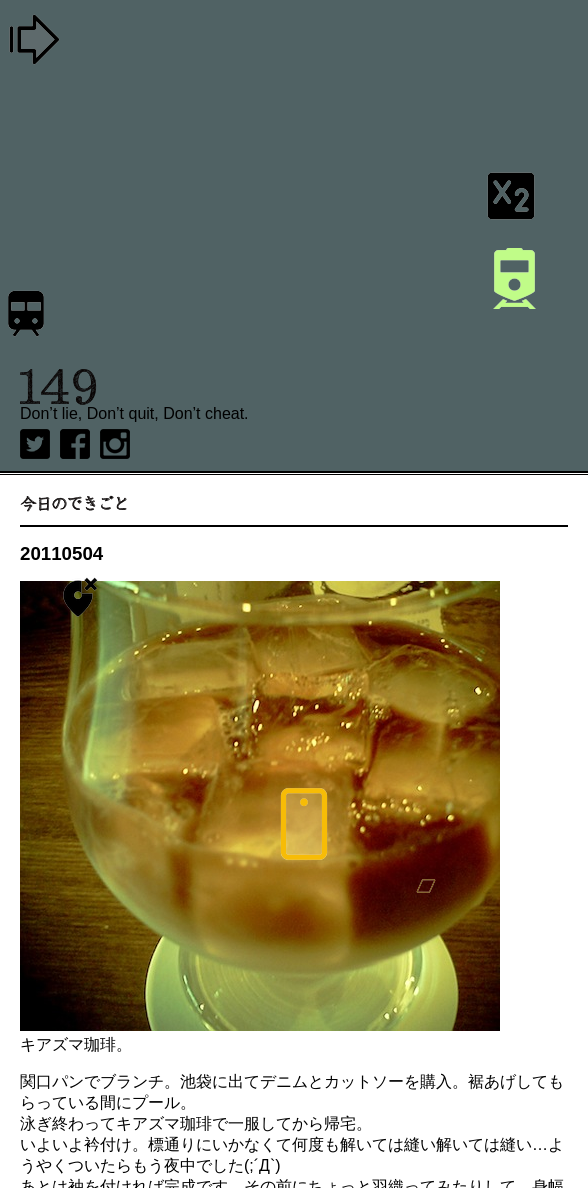  Describe the element at coordinates (32, 39) in the screenshot. I see `go to next step or screen` at that location.